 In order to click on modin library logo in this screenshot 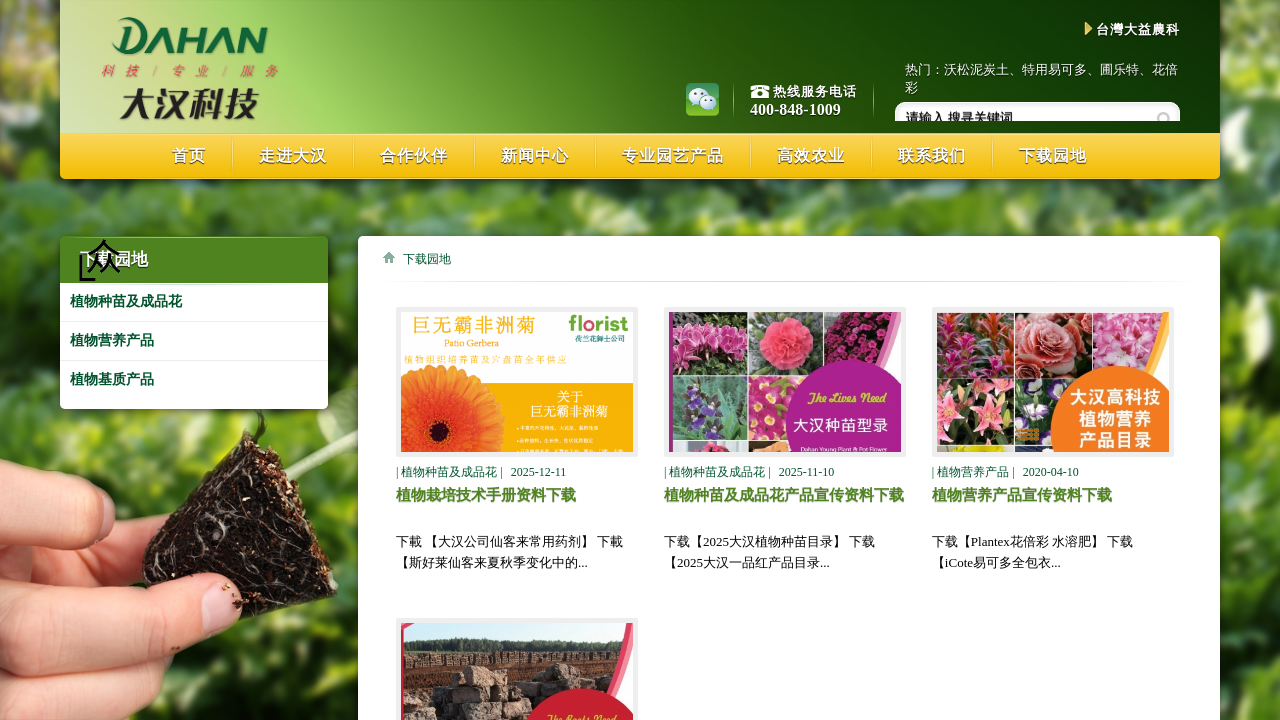, I will do `click(1027, 434)`.